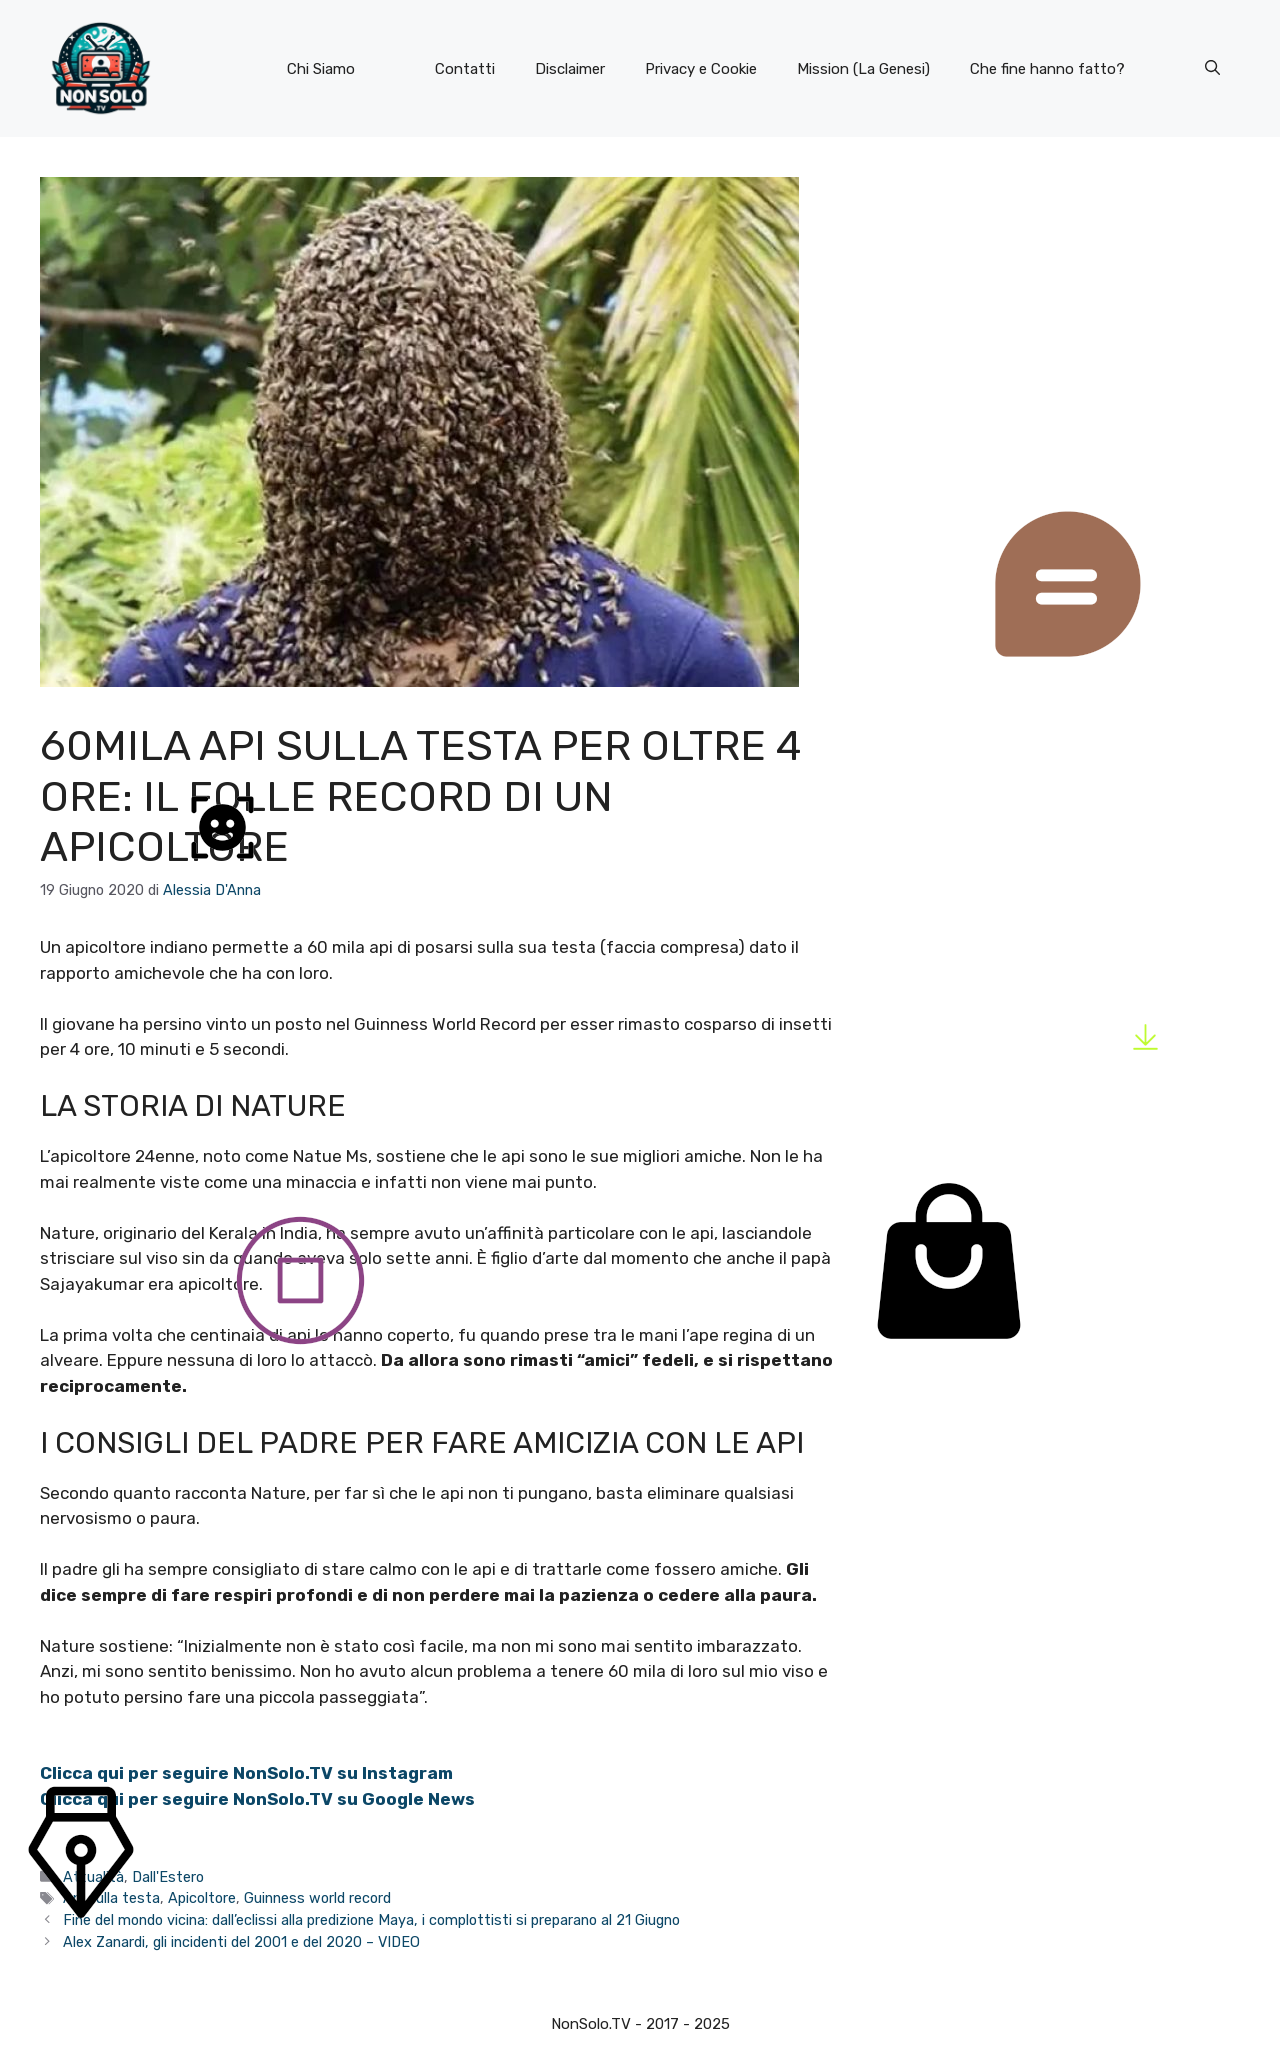 The width and height of the screenshot is (1280, 2056). Describe the element at coordinates (81, 1848) in the screenshot. I see `access drawing or illustration tools` at that location.